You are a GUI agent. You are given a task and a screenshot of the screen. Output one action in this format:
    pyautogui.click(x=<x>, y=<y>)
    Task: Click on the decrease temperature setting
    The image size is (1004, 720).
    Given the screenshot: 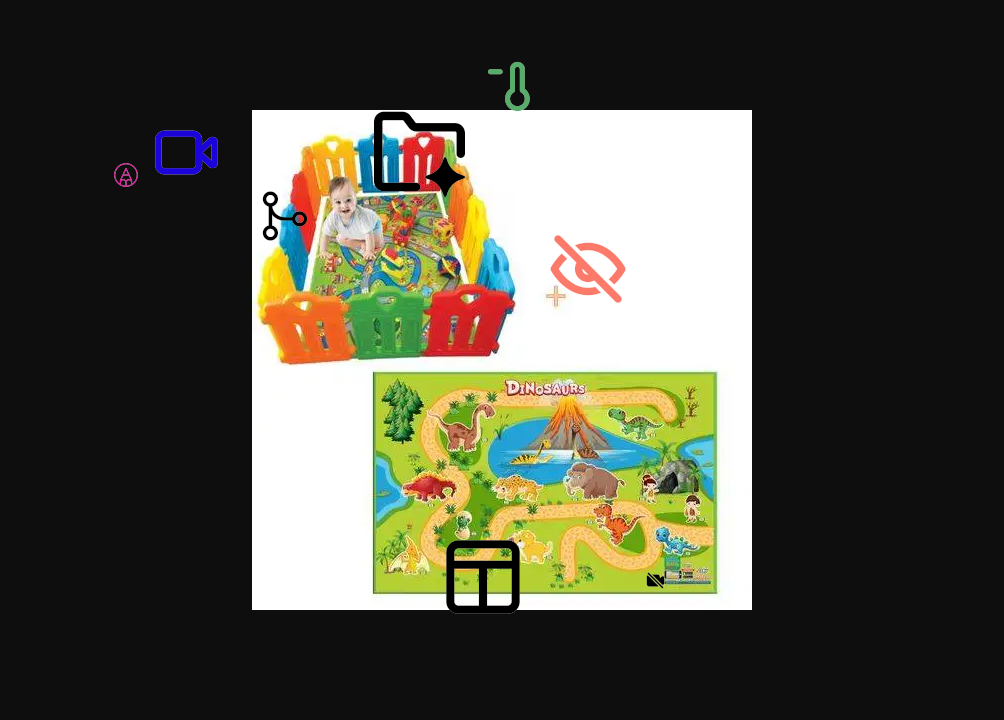 What is the action you would take?
    pyautogui.click(x=512, y=86)
    